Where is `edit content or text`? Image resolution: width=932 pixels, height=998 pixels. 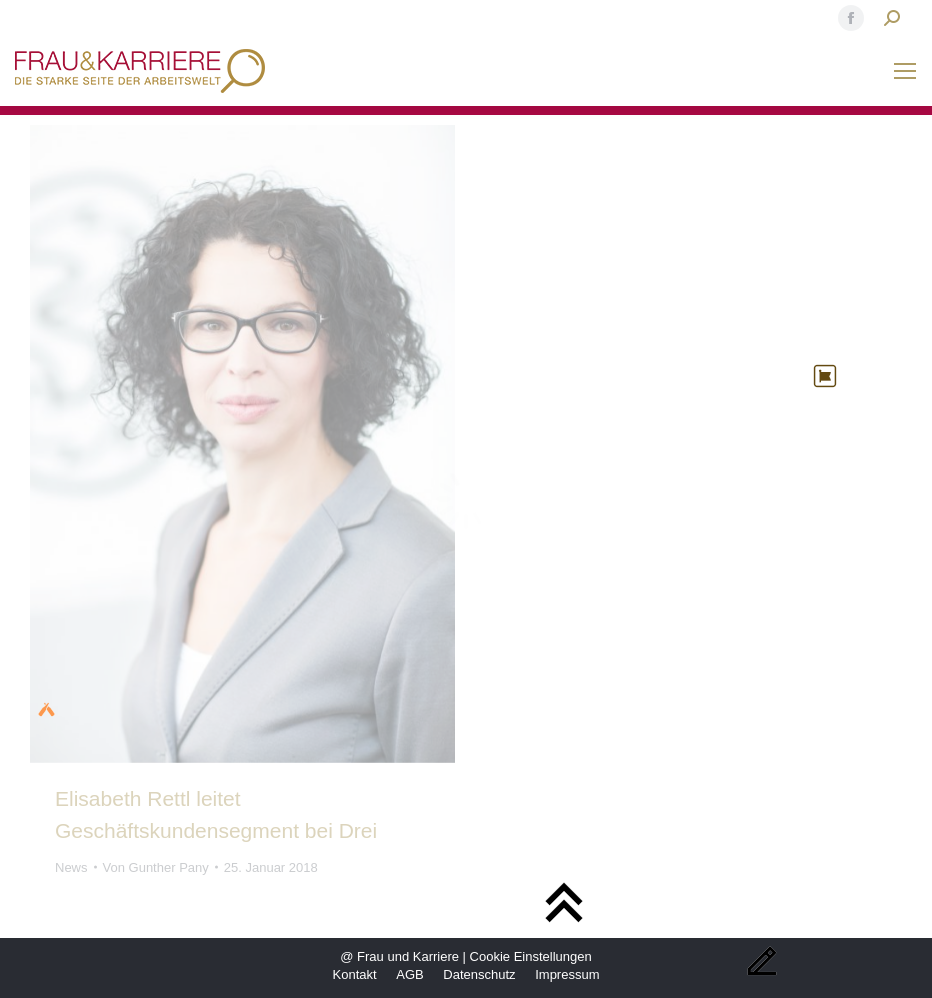 edit content or text is located at coordinates (762, 961).